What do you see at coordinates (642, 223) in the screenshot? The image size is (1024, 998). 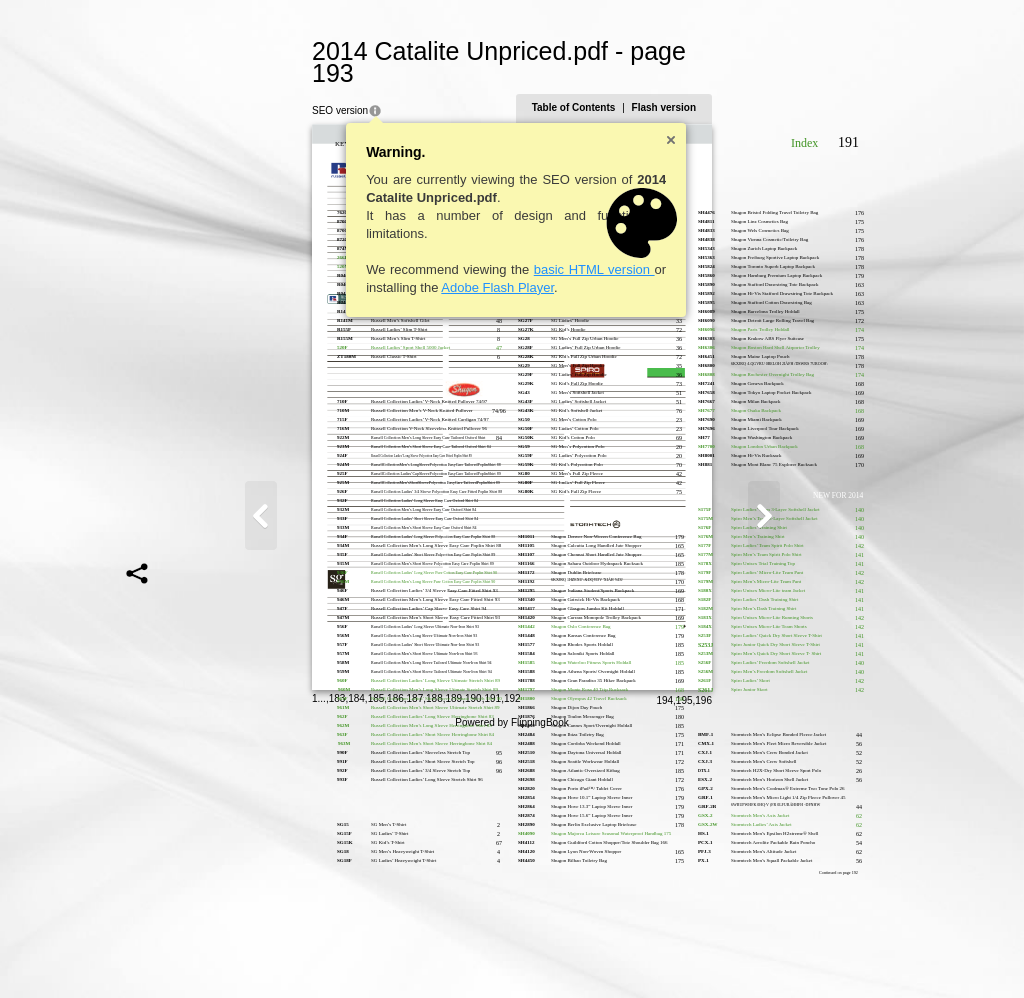 I see `open color picker or theme settings` at bounding box center [642, 223].